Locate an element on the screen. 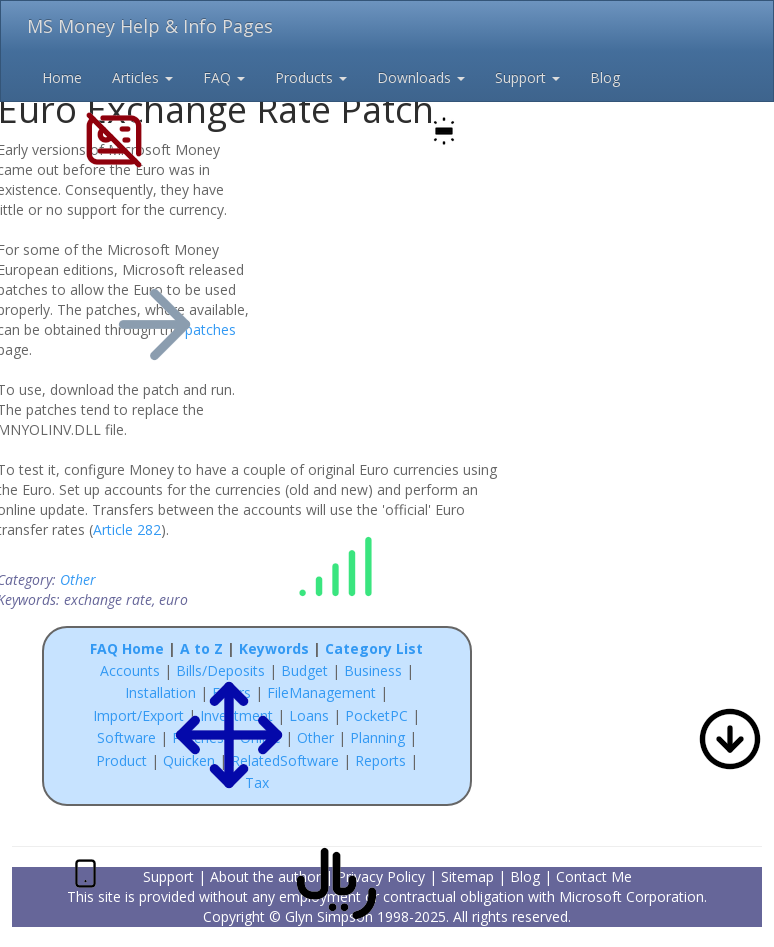 The height and width of the screenshot is (947, 774). navigate to the next item or page is located at coordinates (154, 324).